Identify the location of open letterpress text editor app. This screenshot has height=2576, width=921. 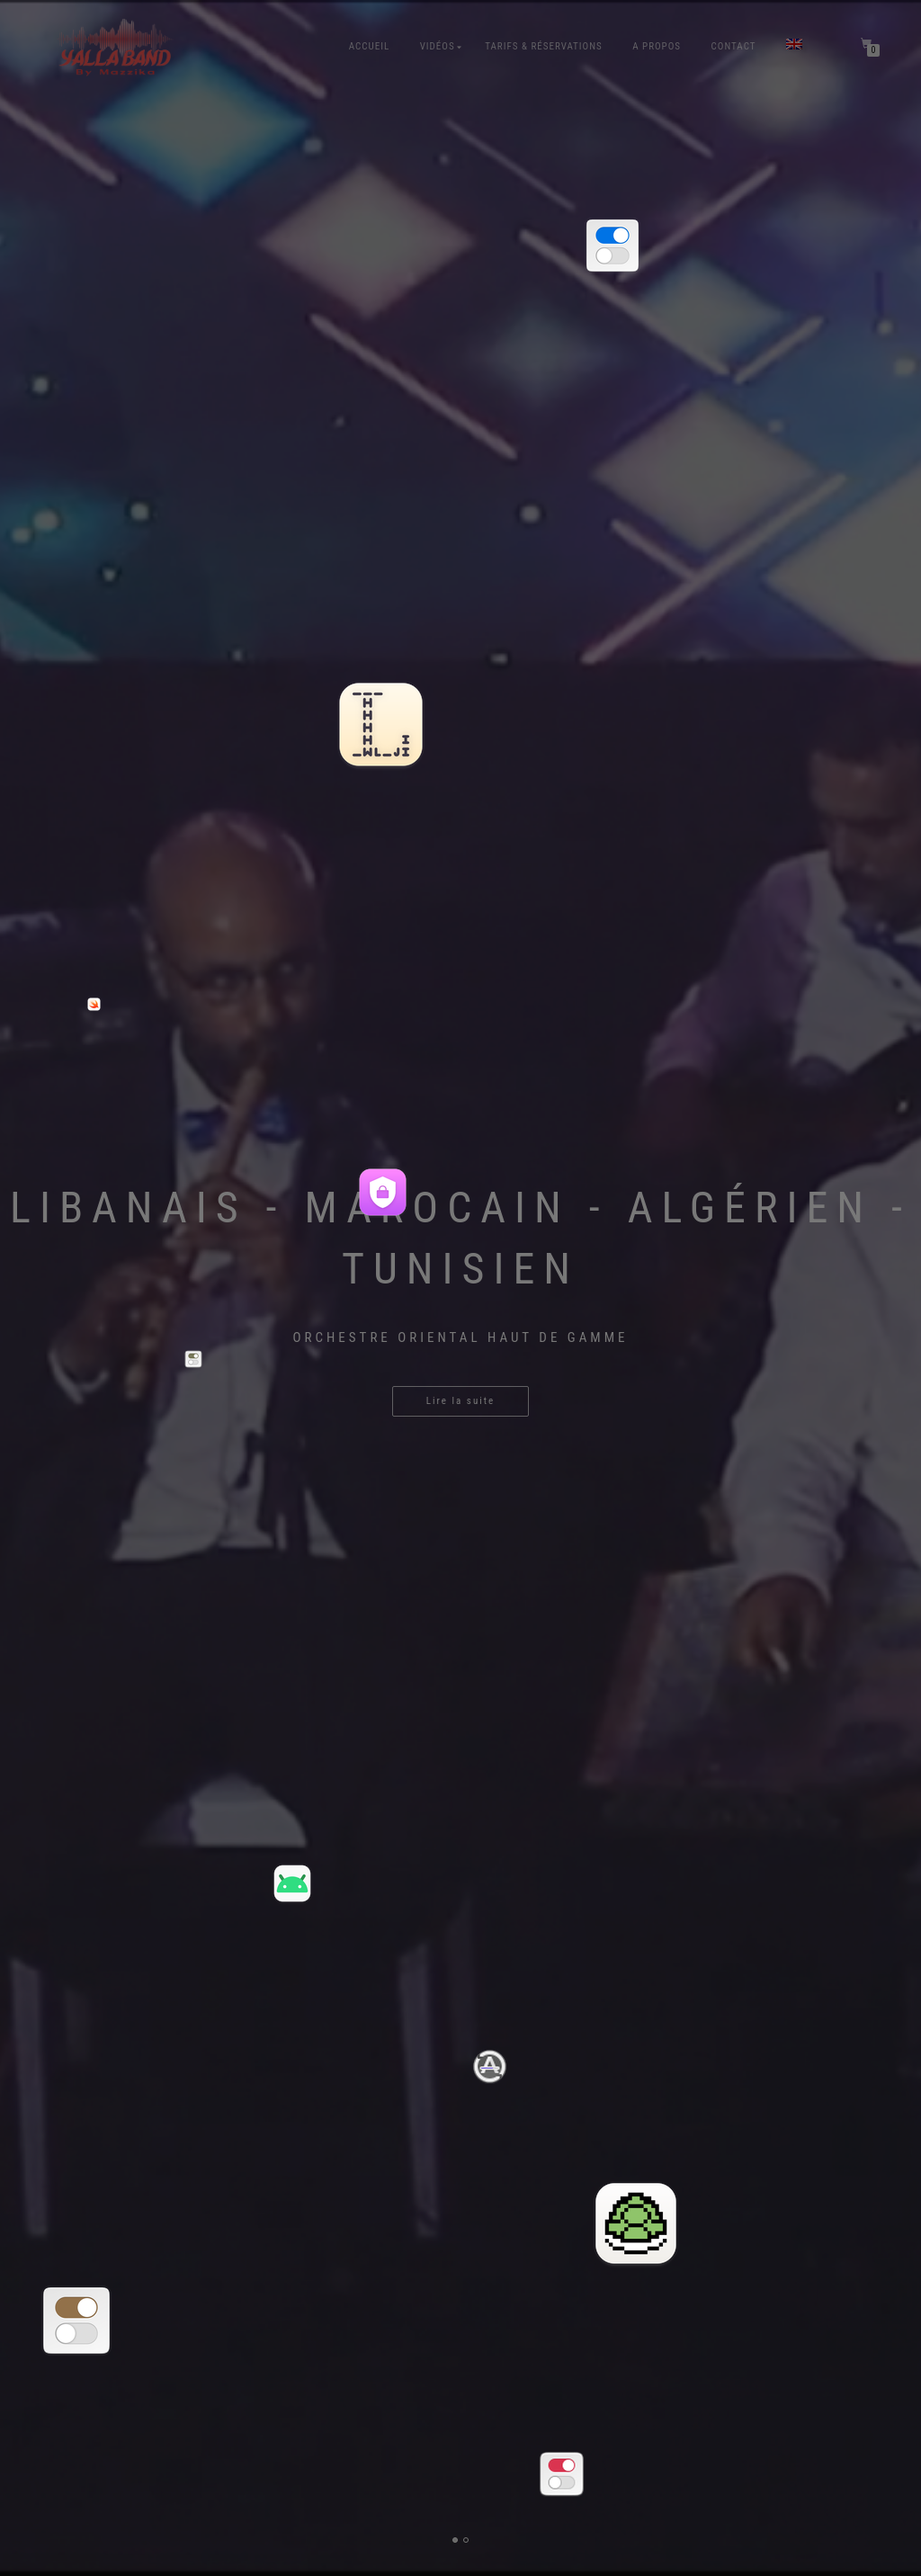
(380, 724).